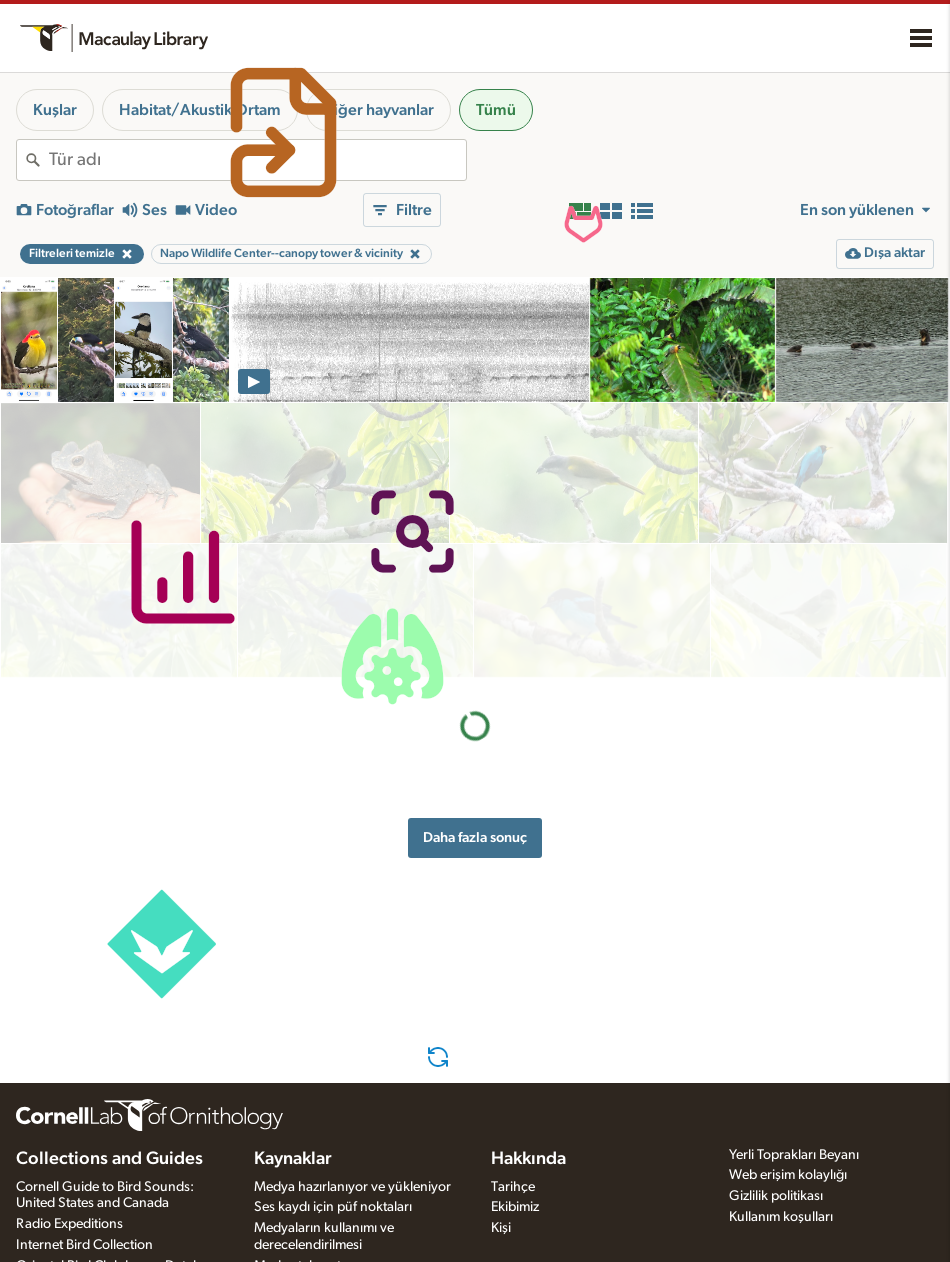  What do you see at coordinates (392, 653) in the screenshot?
I see `indicates respiratory infection or lung disease` at bounding box center [392, 653].